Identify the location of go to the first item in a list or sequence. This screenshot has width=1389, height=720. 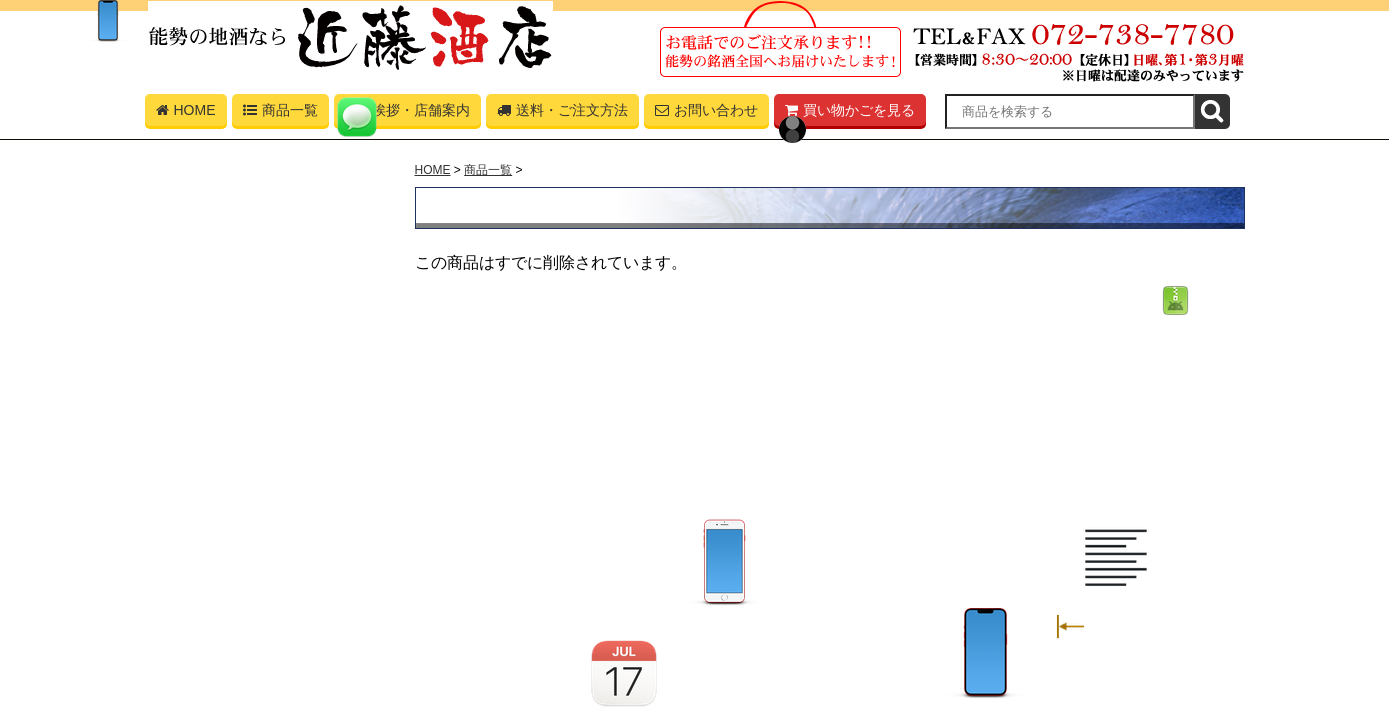
(1070, 626).